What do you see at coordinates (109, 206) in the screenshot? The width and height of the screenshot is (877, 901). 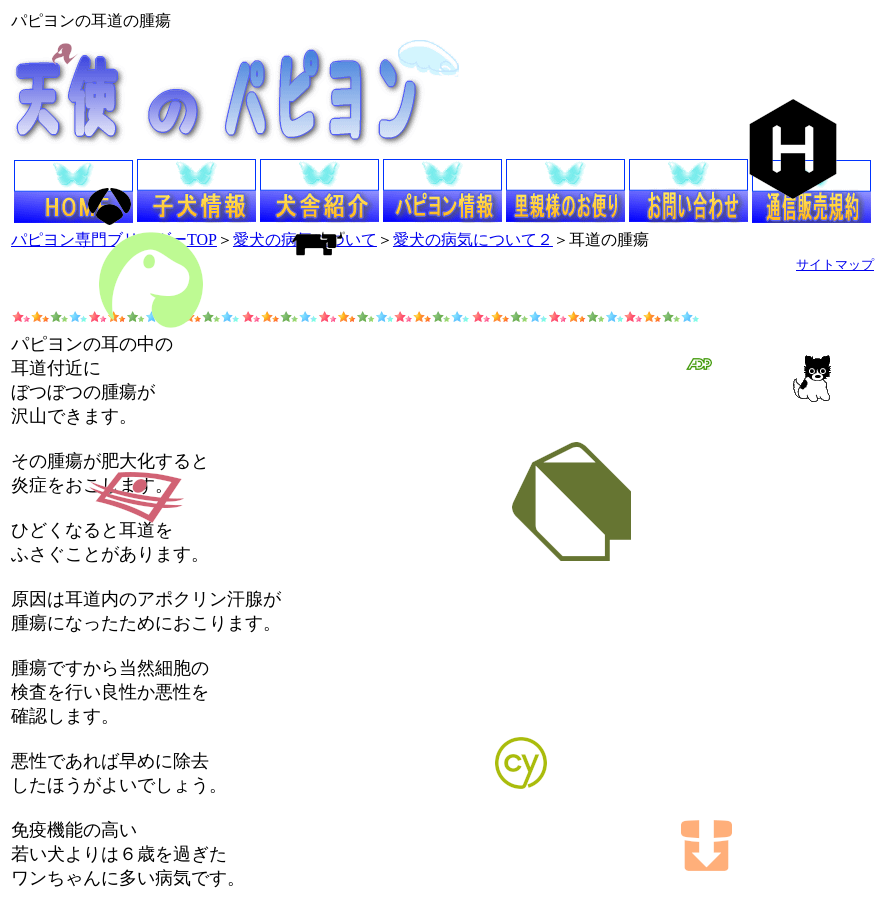 I see `open the Antena 3 app` at bounding box center [109, 206].